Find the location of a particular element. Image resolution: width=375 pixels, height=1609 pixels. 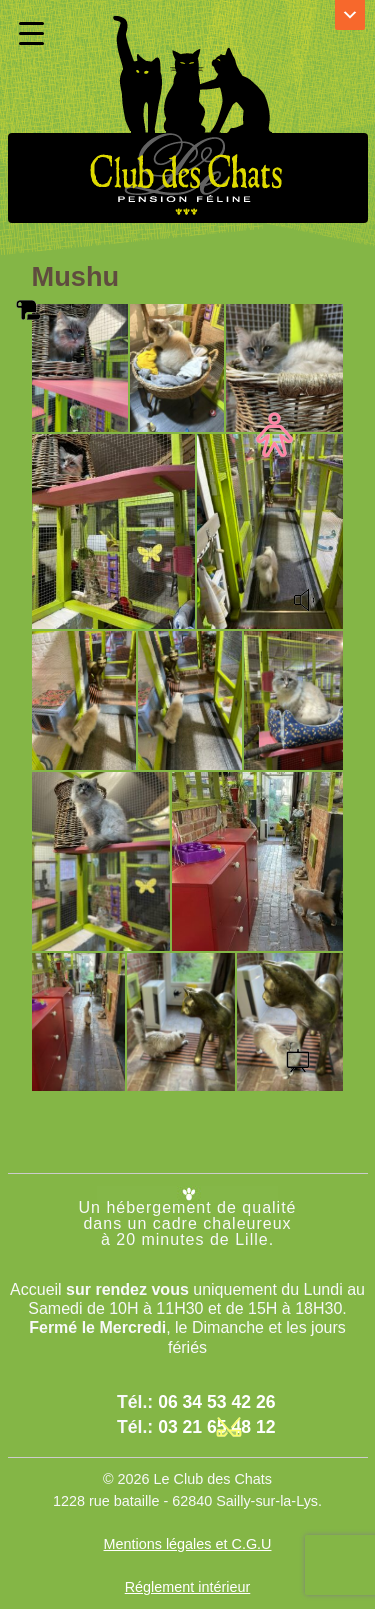

view hockey scores and updates is located at coordinates (229, 1427).